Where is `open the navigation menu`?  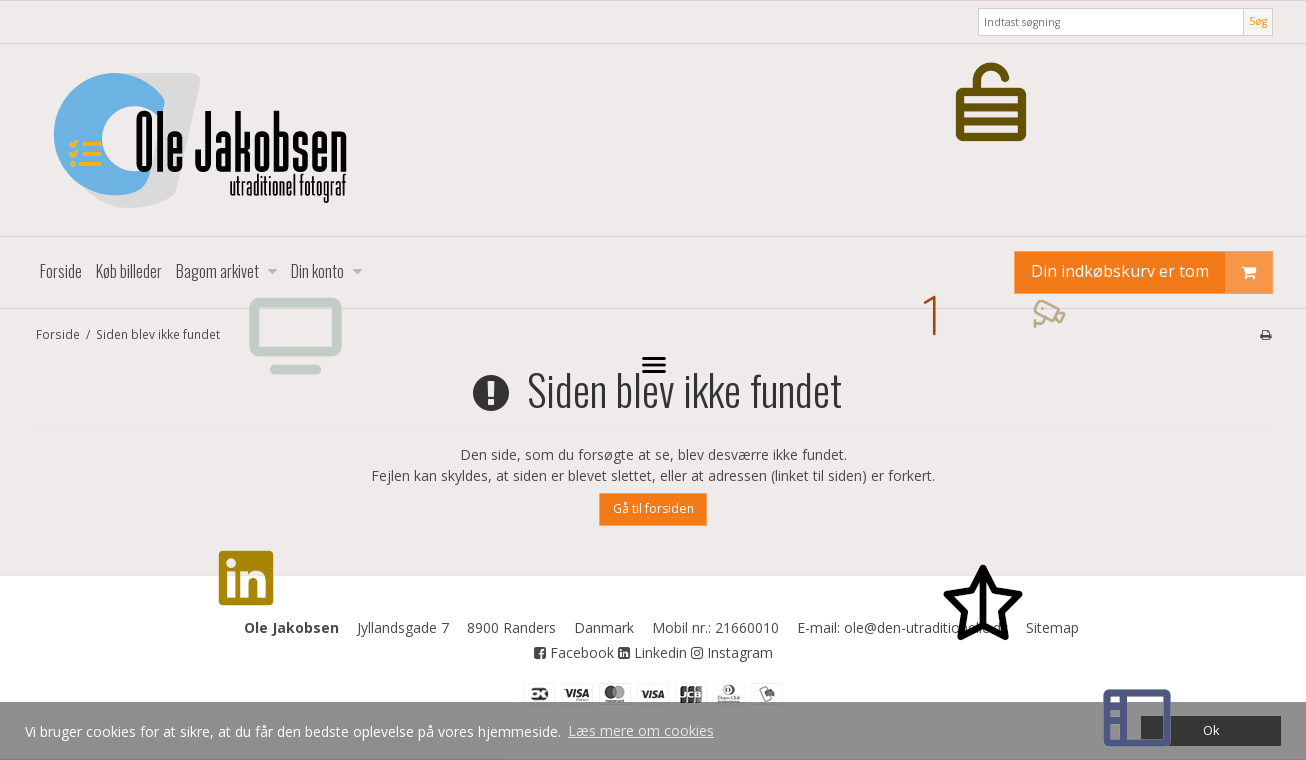
open the navigation menu is located at coordinates (654, 365).